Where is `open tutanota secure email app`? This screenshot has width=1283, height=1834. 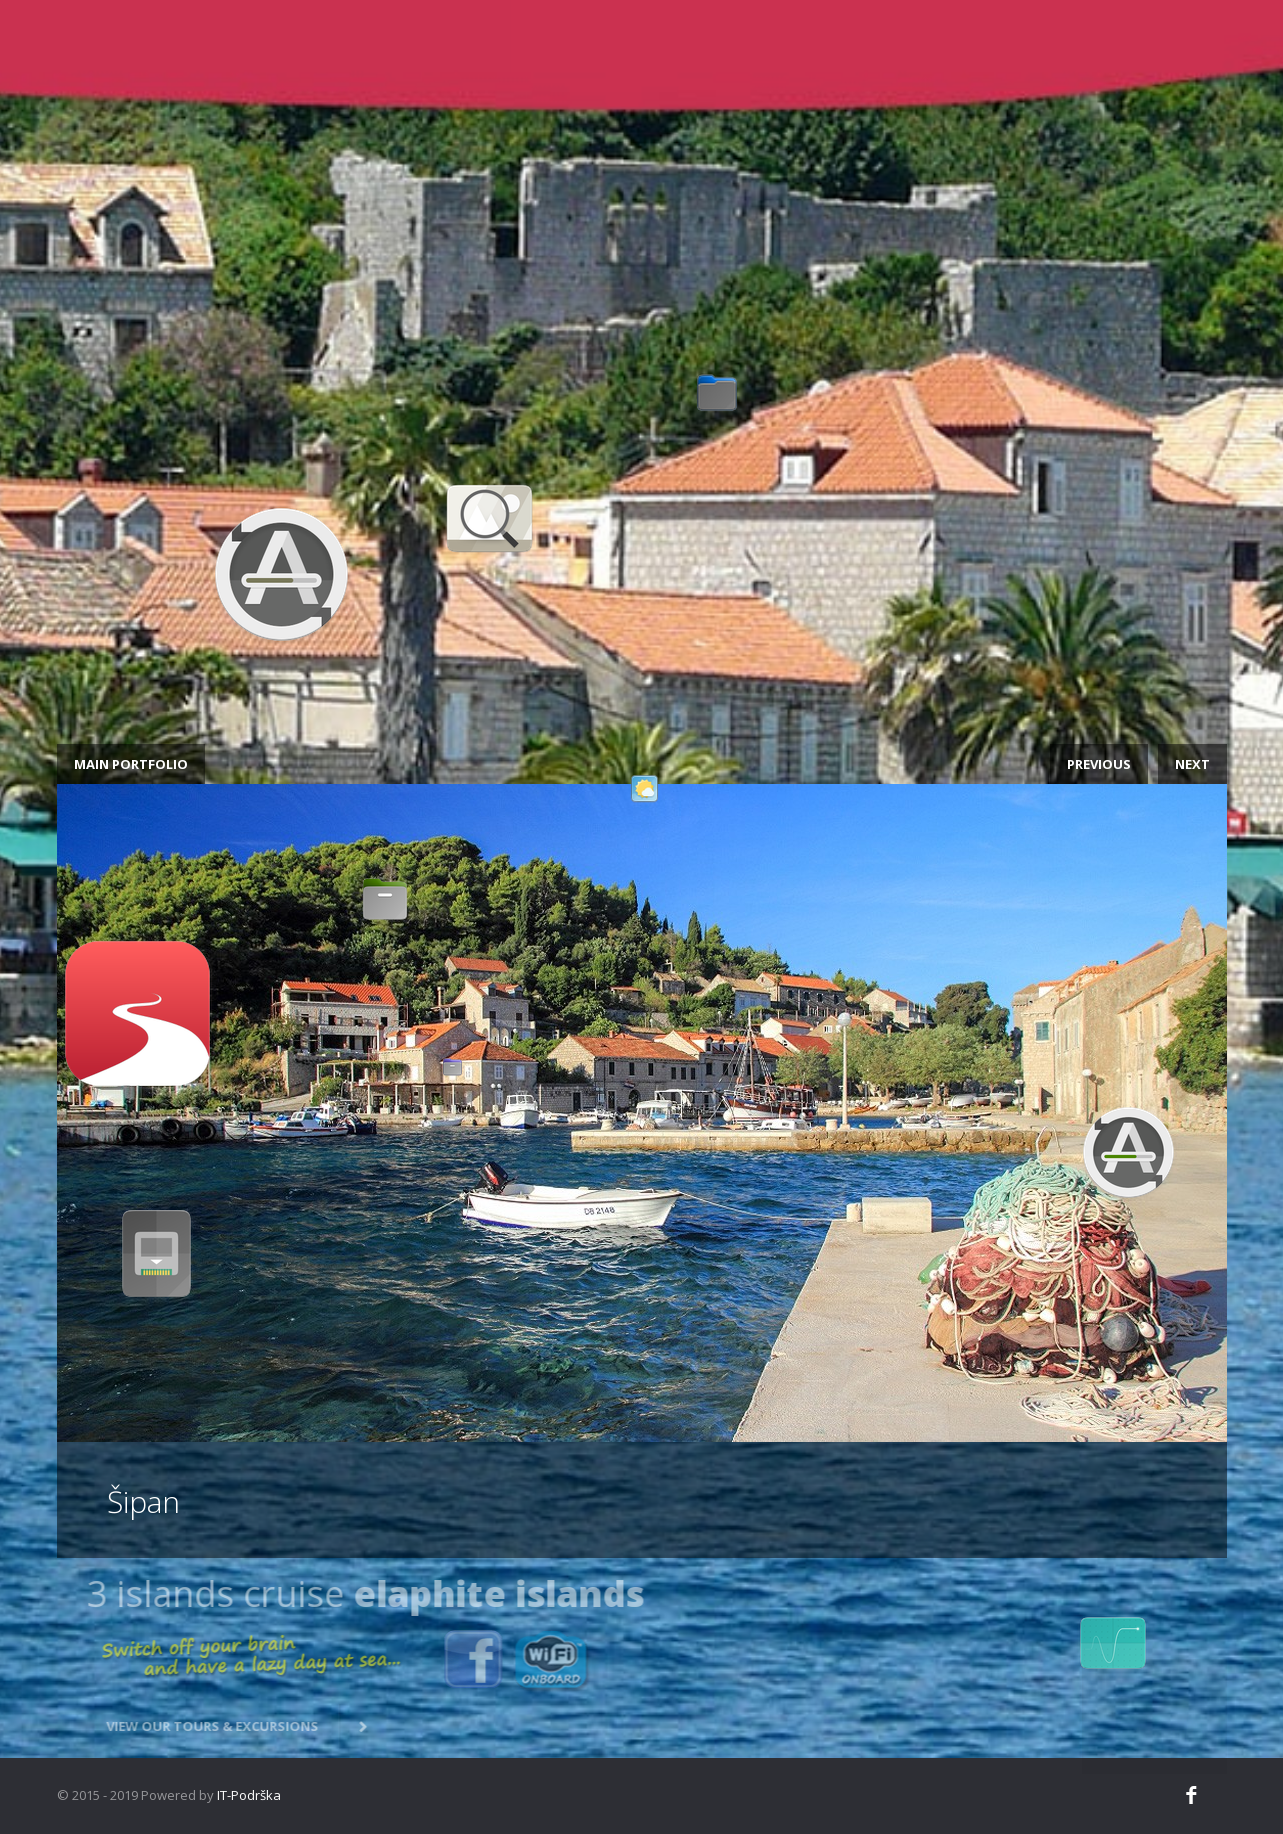
open tutanota secure email app is located at coordinates (137, 1013).